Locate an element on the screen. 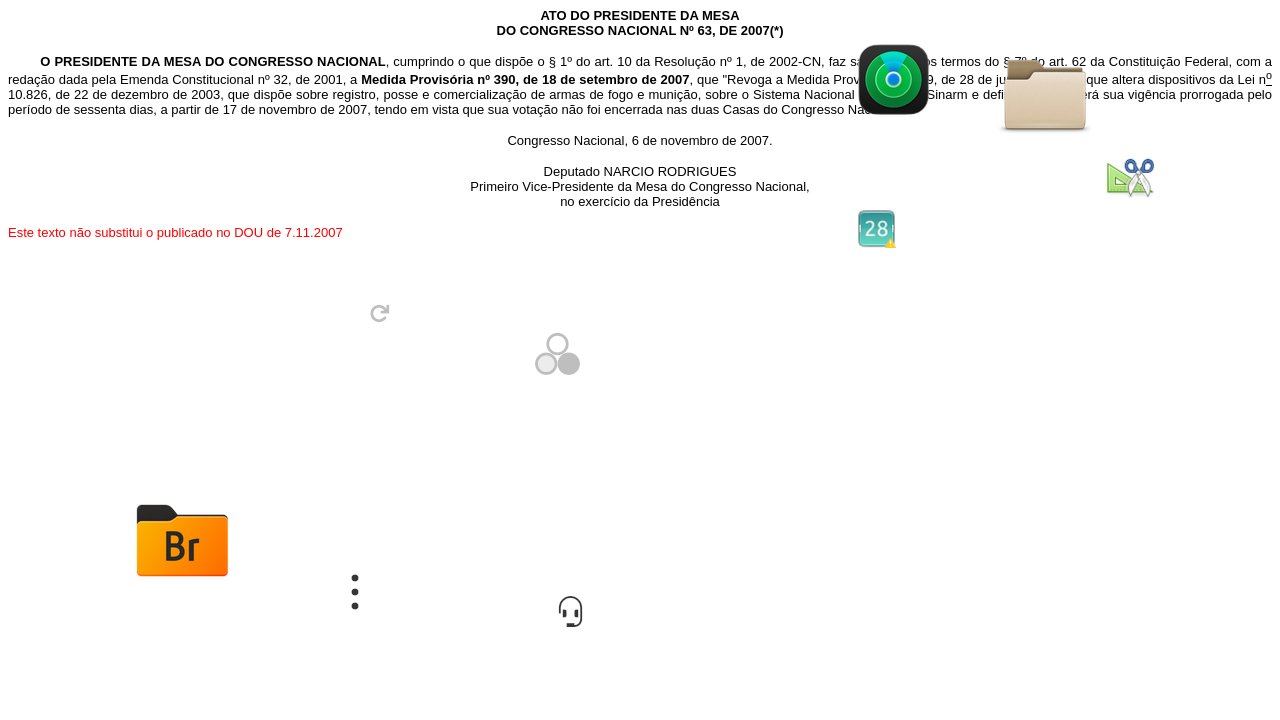  open Adobe Bridge project folder is located at coordinates (182, 543).